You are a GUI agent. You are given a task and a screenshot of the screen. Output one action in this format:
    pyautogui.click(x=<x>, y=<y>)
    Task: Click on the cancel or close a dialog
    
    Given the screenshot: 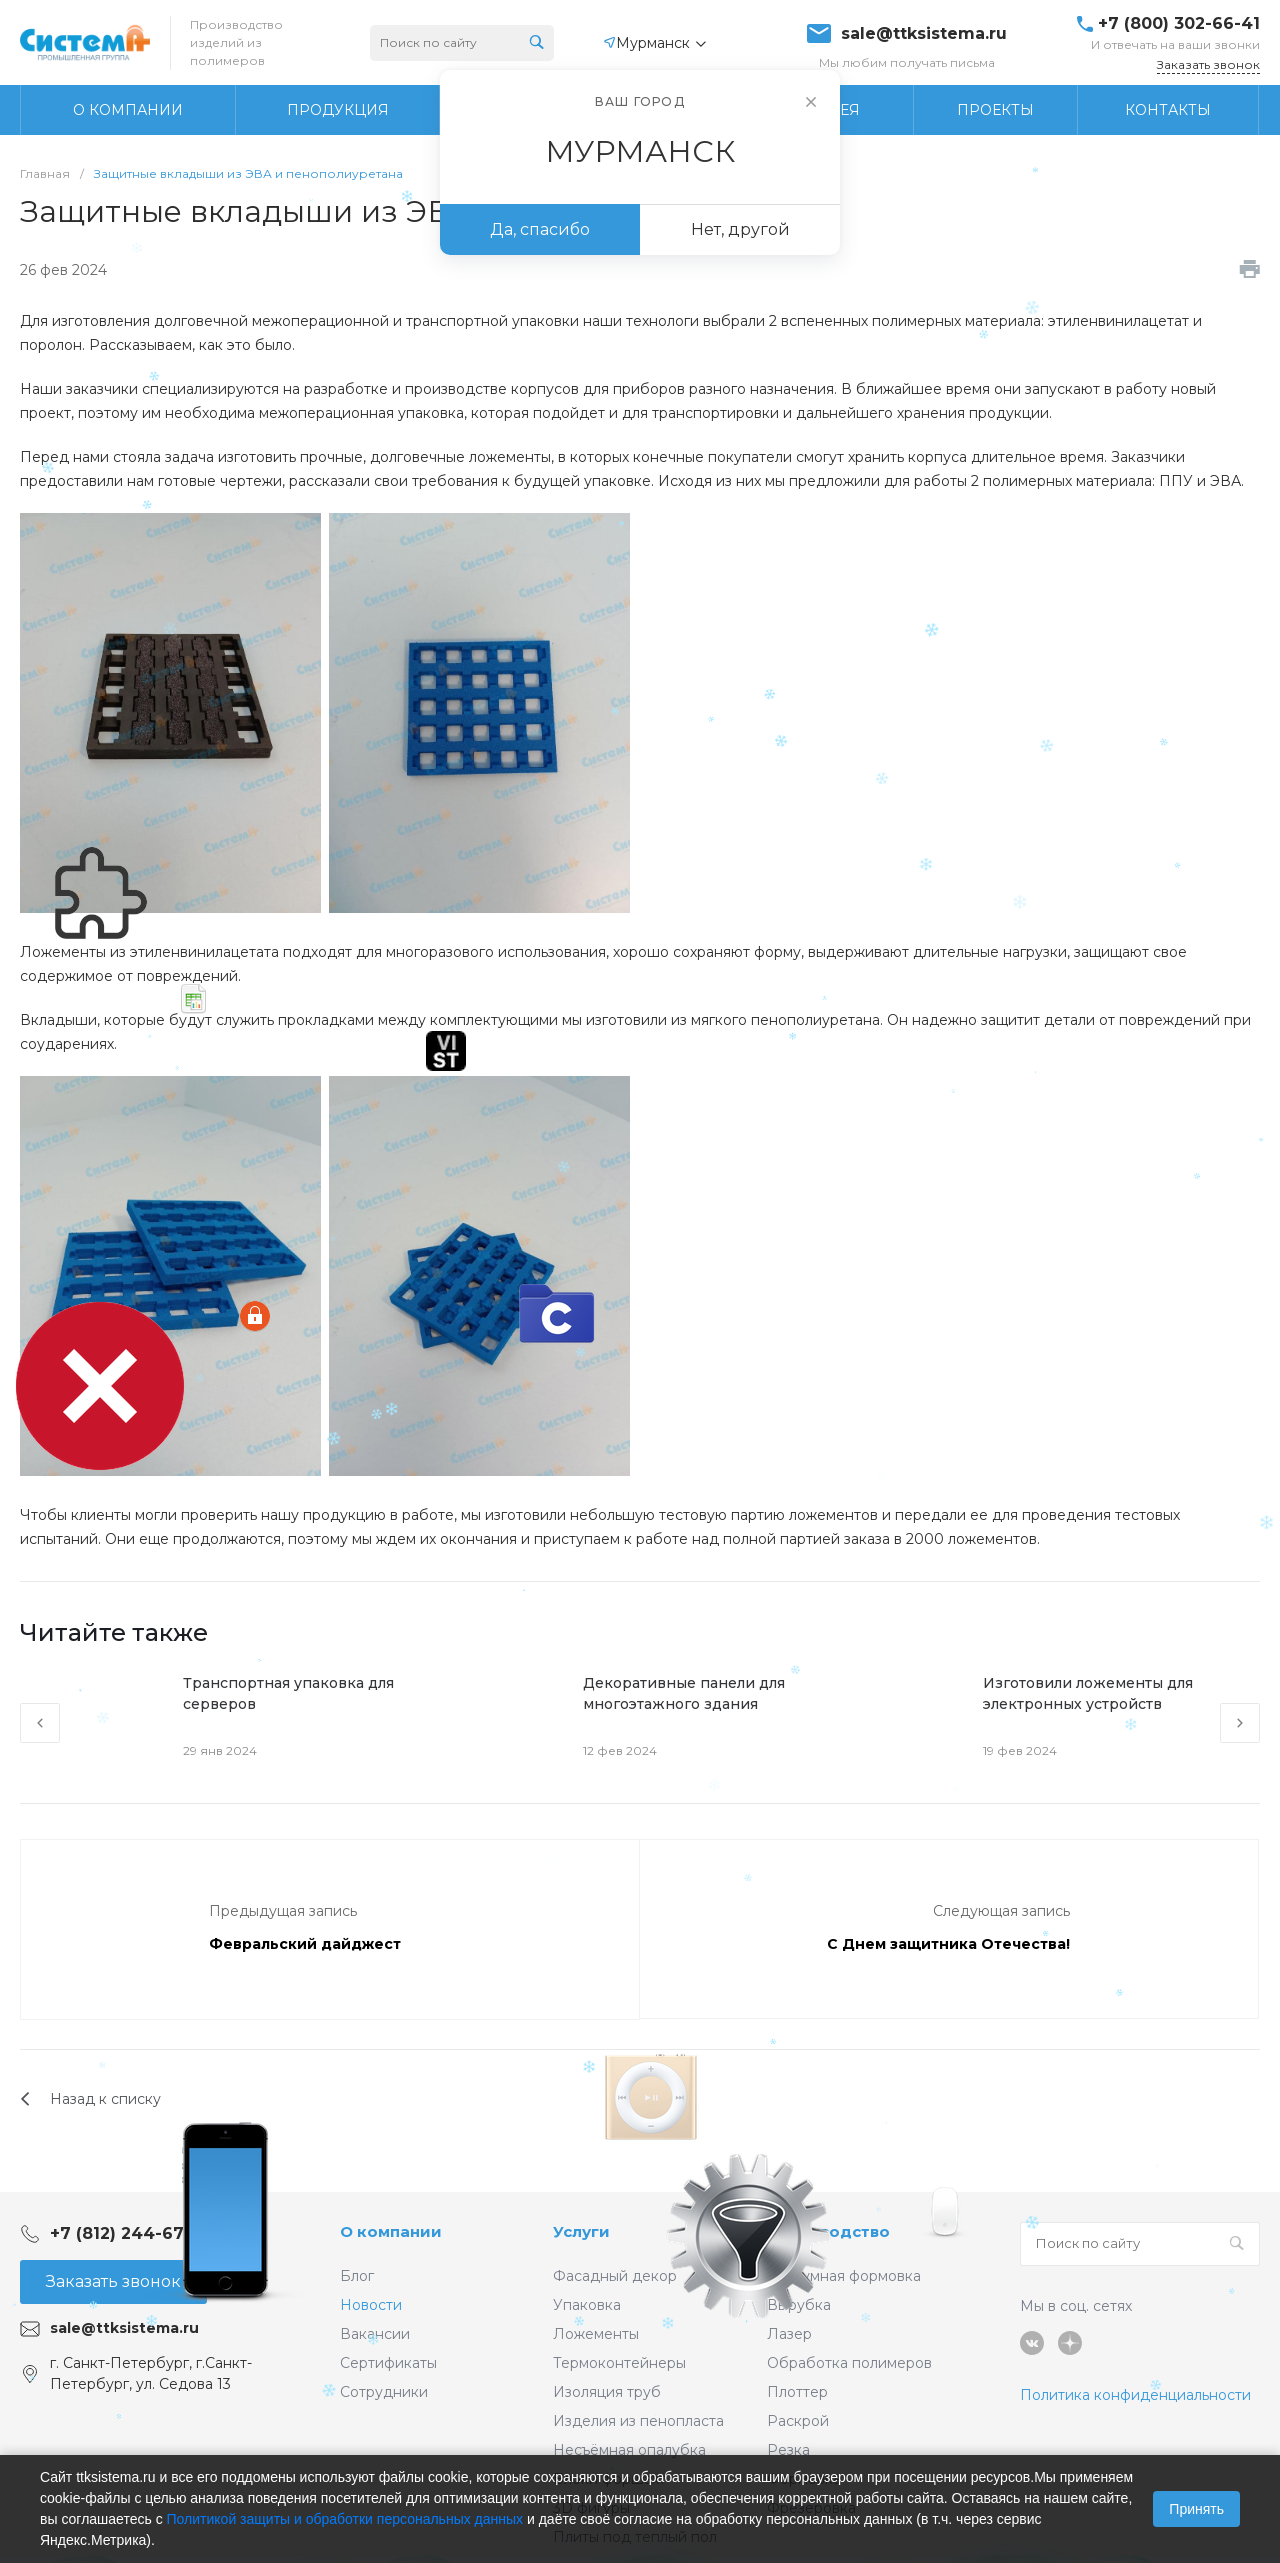 What is the action you would take?
    pyautogui.click(x=100, y=1386)
    